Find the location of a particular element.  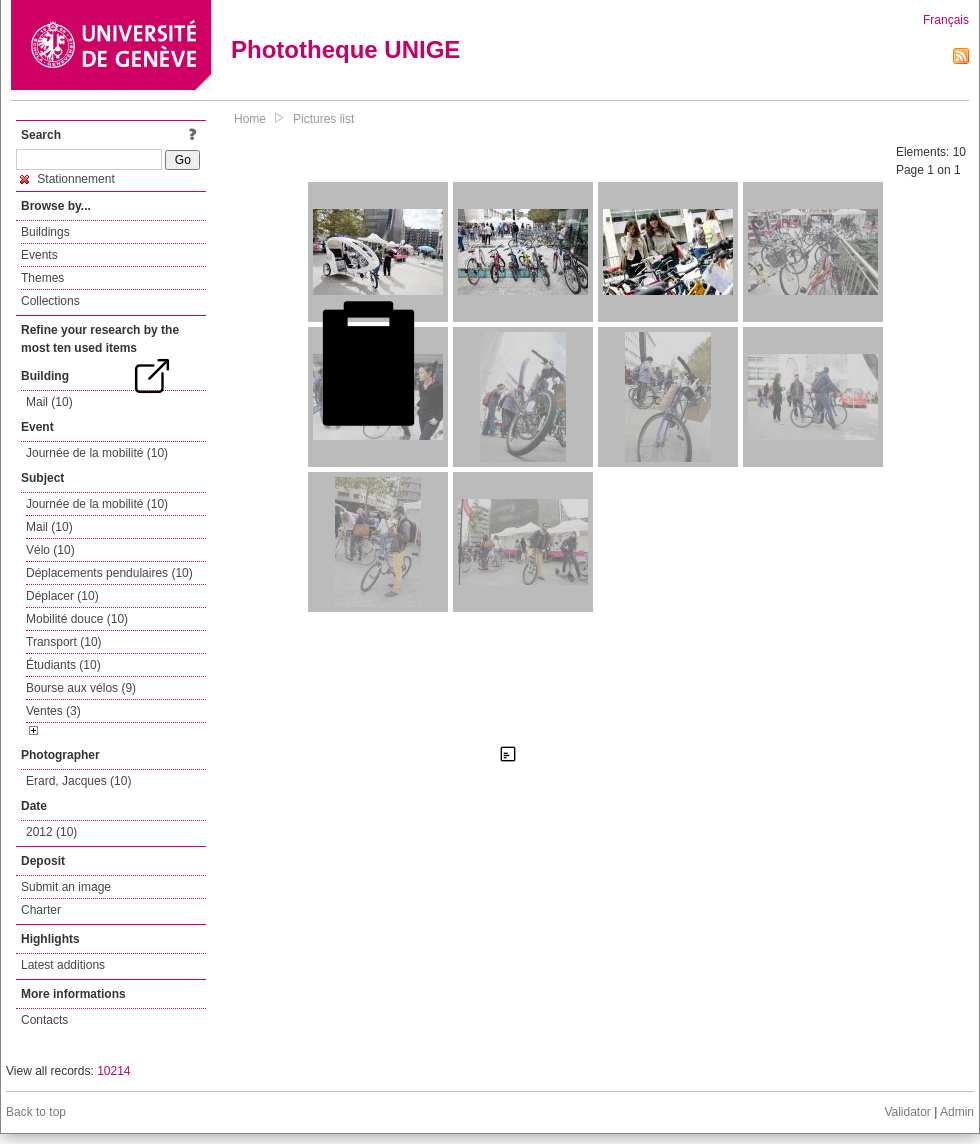

open link in a new tab or window is located at coordinates (152, 376).